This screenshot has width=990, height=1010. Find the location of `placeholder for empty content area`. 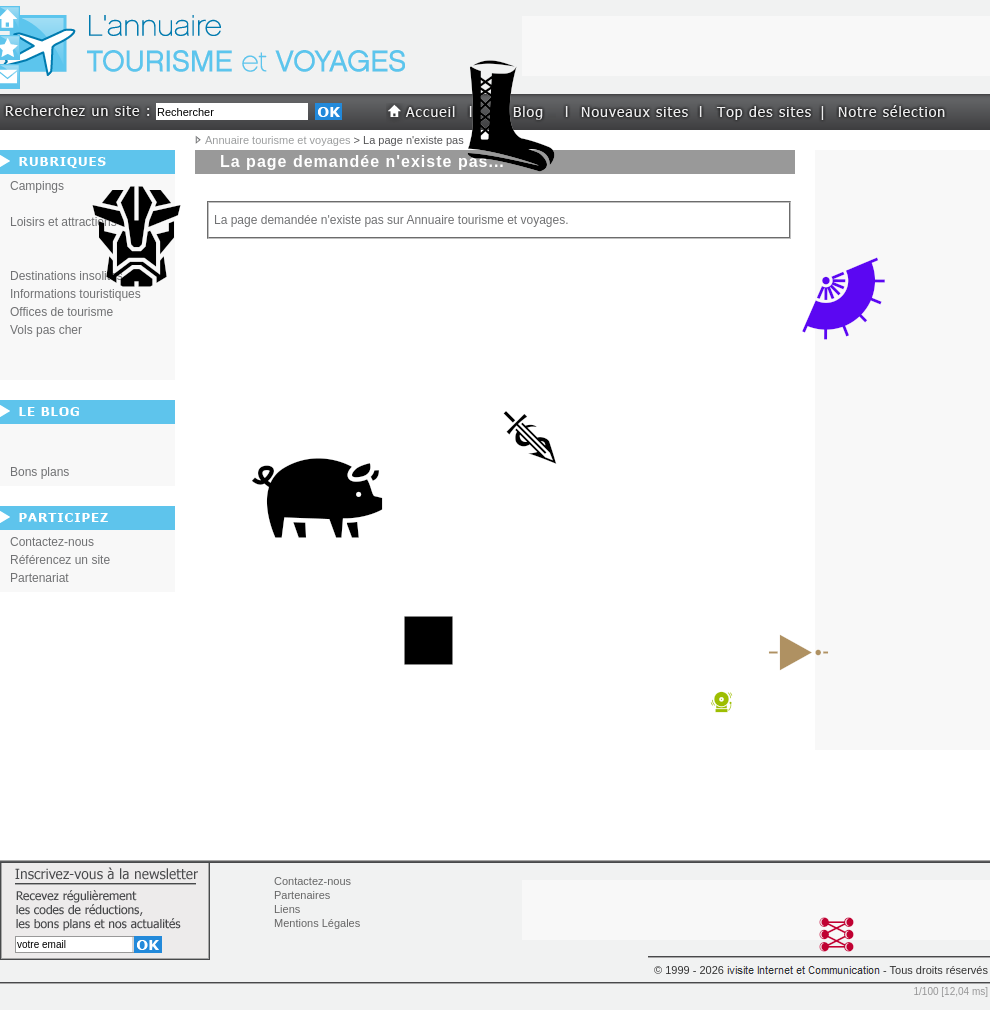

placeholder for empty content area is located at coordinates (428, 640).